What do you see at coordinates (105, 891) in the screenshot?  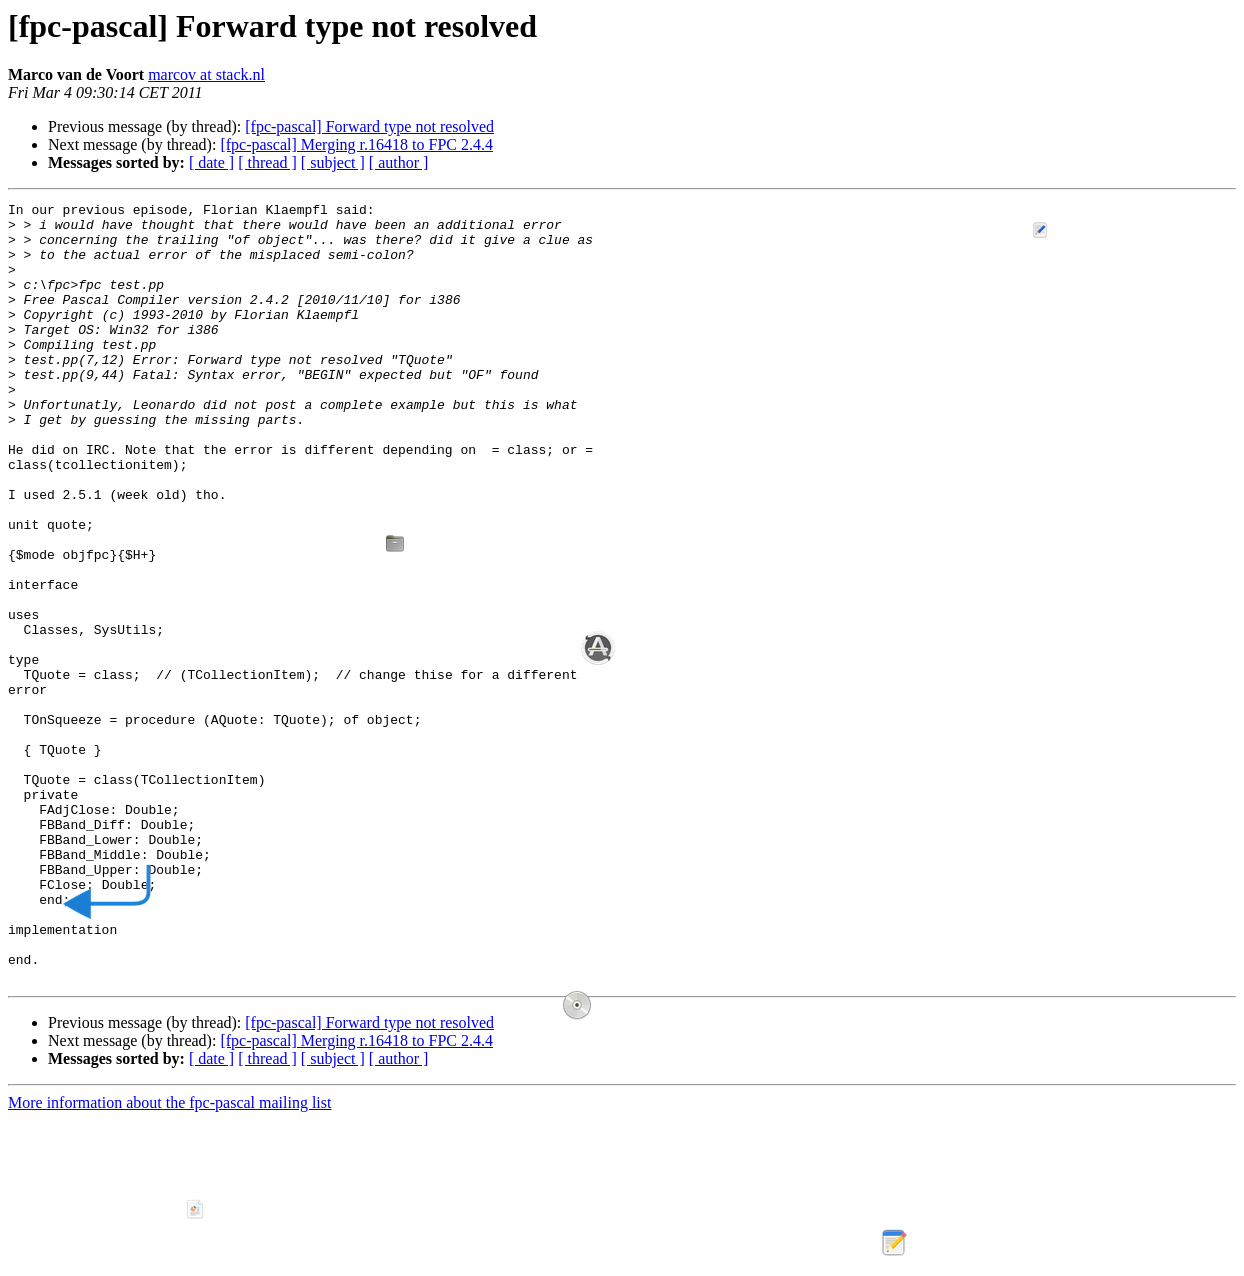 I see `reply to the sender of this email` at bounding box center [105, 891].